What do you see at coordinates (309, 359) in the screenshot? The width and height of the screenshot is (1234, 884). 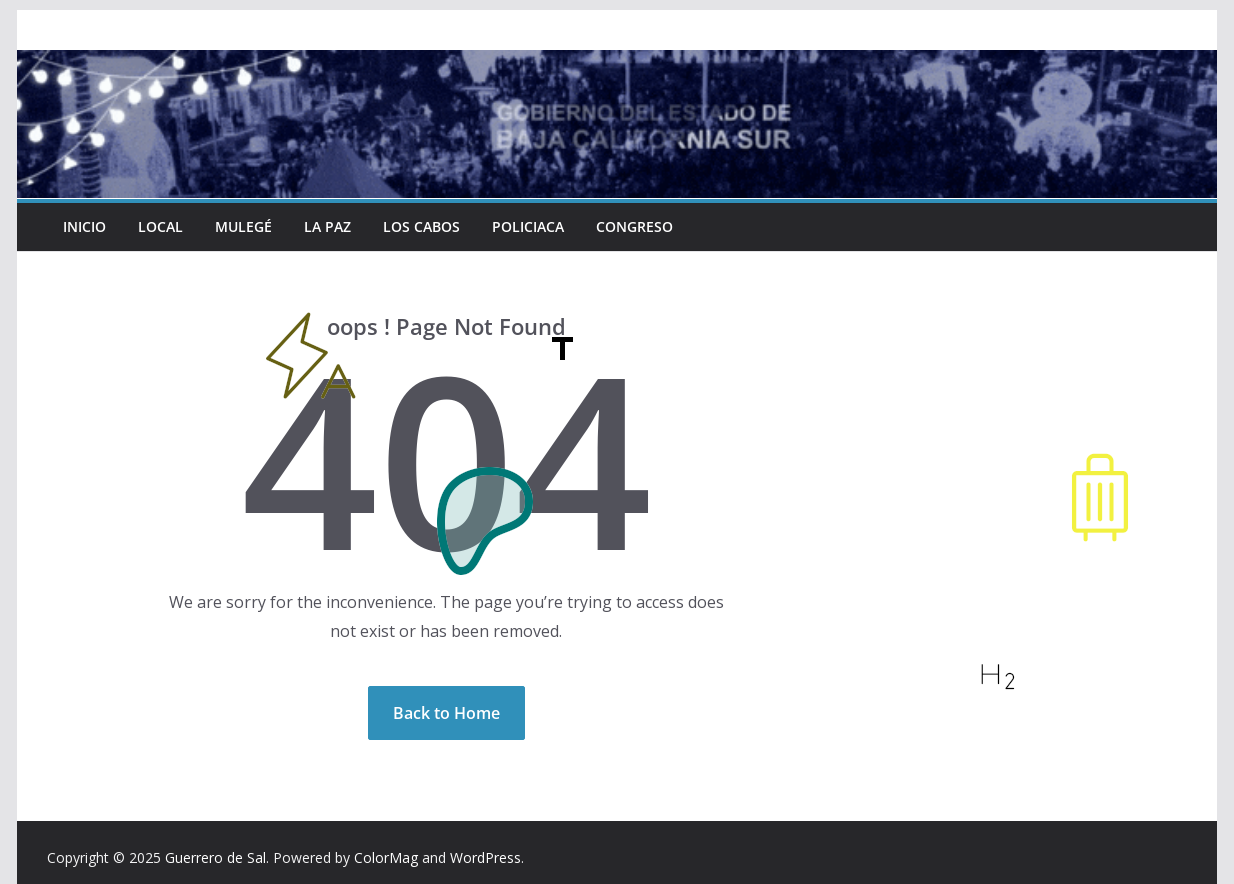 I see `toggle auto-flash mode for camera` at bounding box center [309, 359].